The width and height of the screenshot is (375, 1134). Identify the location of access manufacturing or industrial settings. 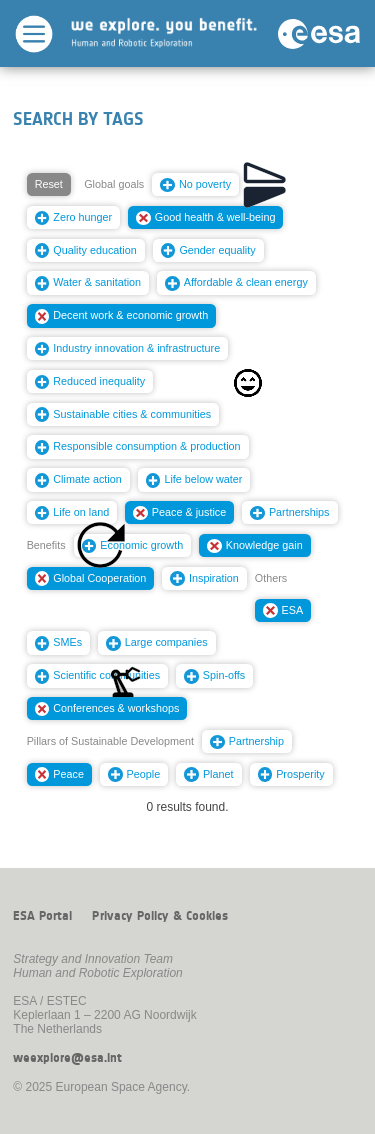
(125, 682).